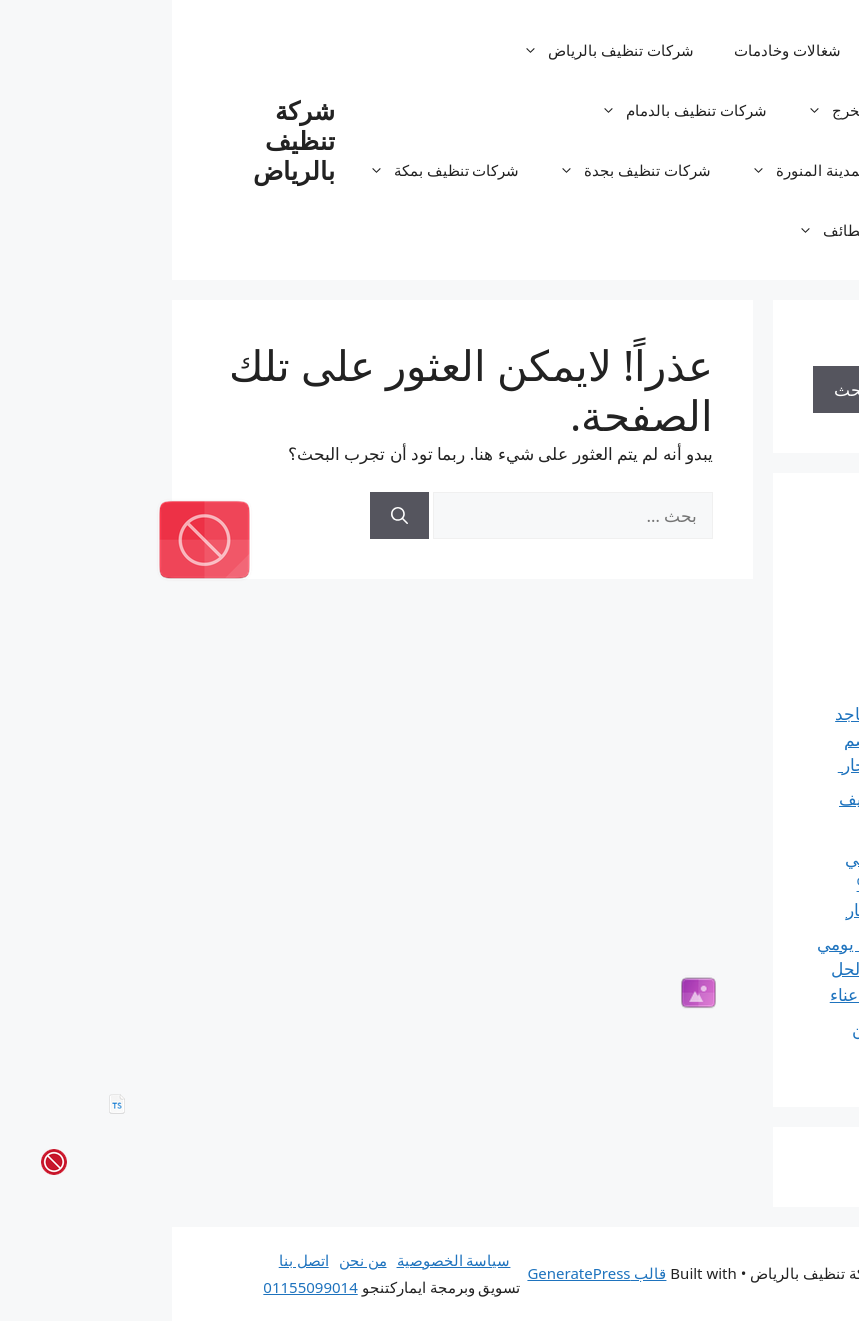 The height and width of the screenshot is (1321, 859). Describe the element at coordinates (698, 991) in the screenshot. I see `indicates an image file type` at that location.